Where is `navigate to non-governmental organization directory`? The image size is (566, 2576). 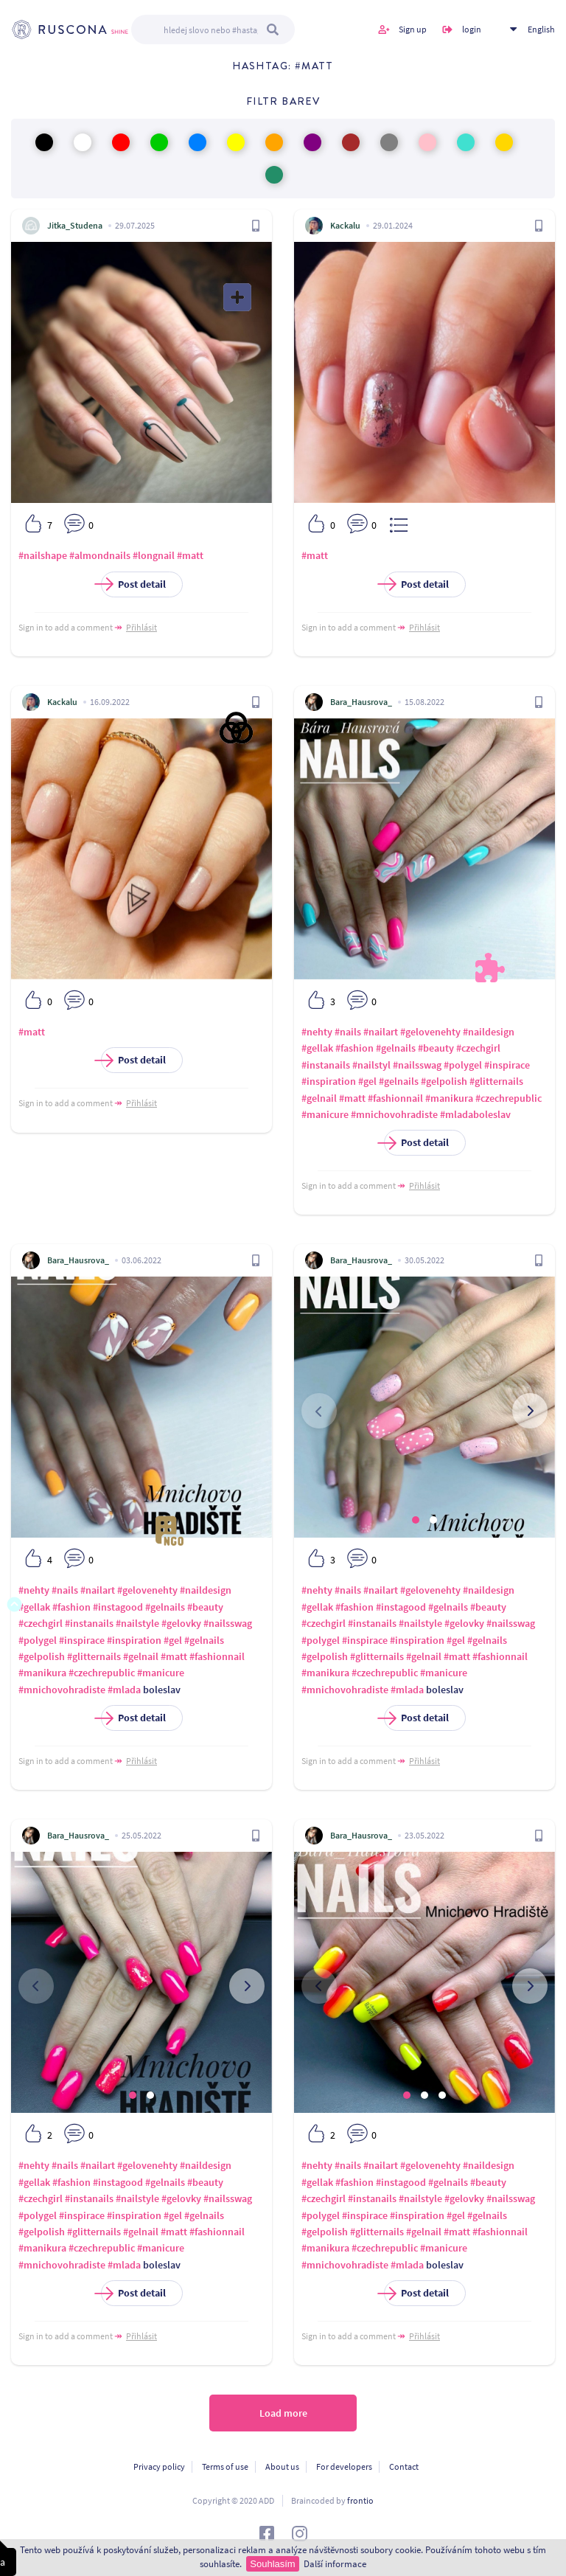
navigate to non-governmental organization directory is located at coordinates (167, 1530).